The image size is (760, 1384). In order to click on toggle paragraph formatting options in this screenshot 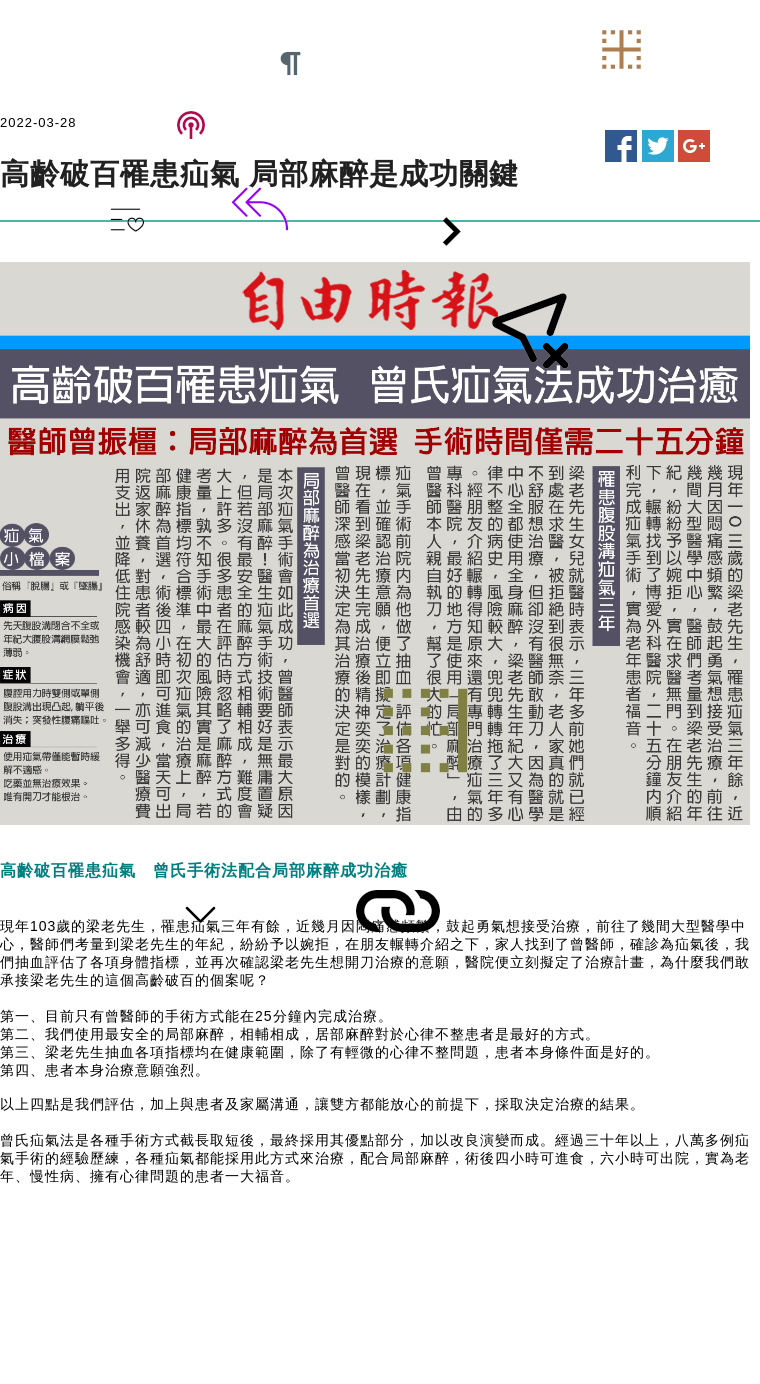, I will do `click(290, 63)`.